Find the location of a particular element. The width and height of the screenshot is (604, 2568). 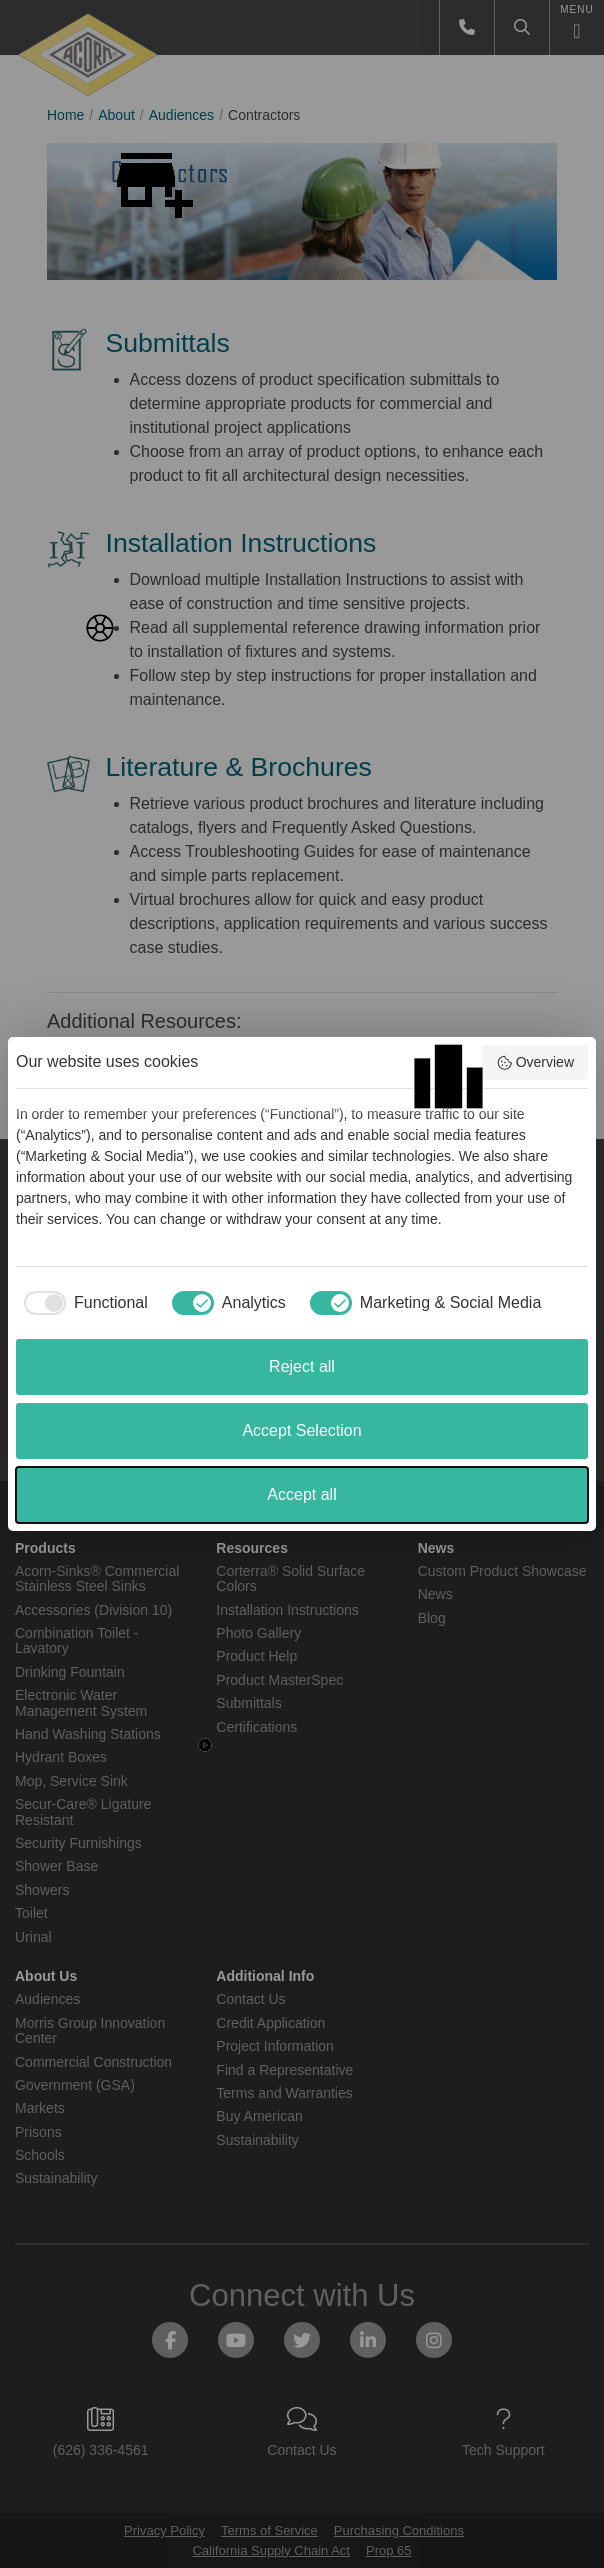

add a new business location is located at coordinates (155, 180).